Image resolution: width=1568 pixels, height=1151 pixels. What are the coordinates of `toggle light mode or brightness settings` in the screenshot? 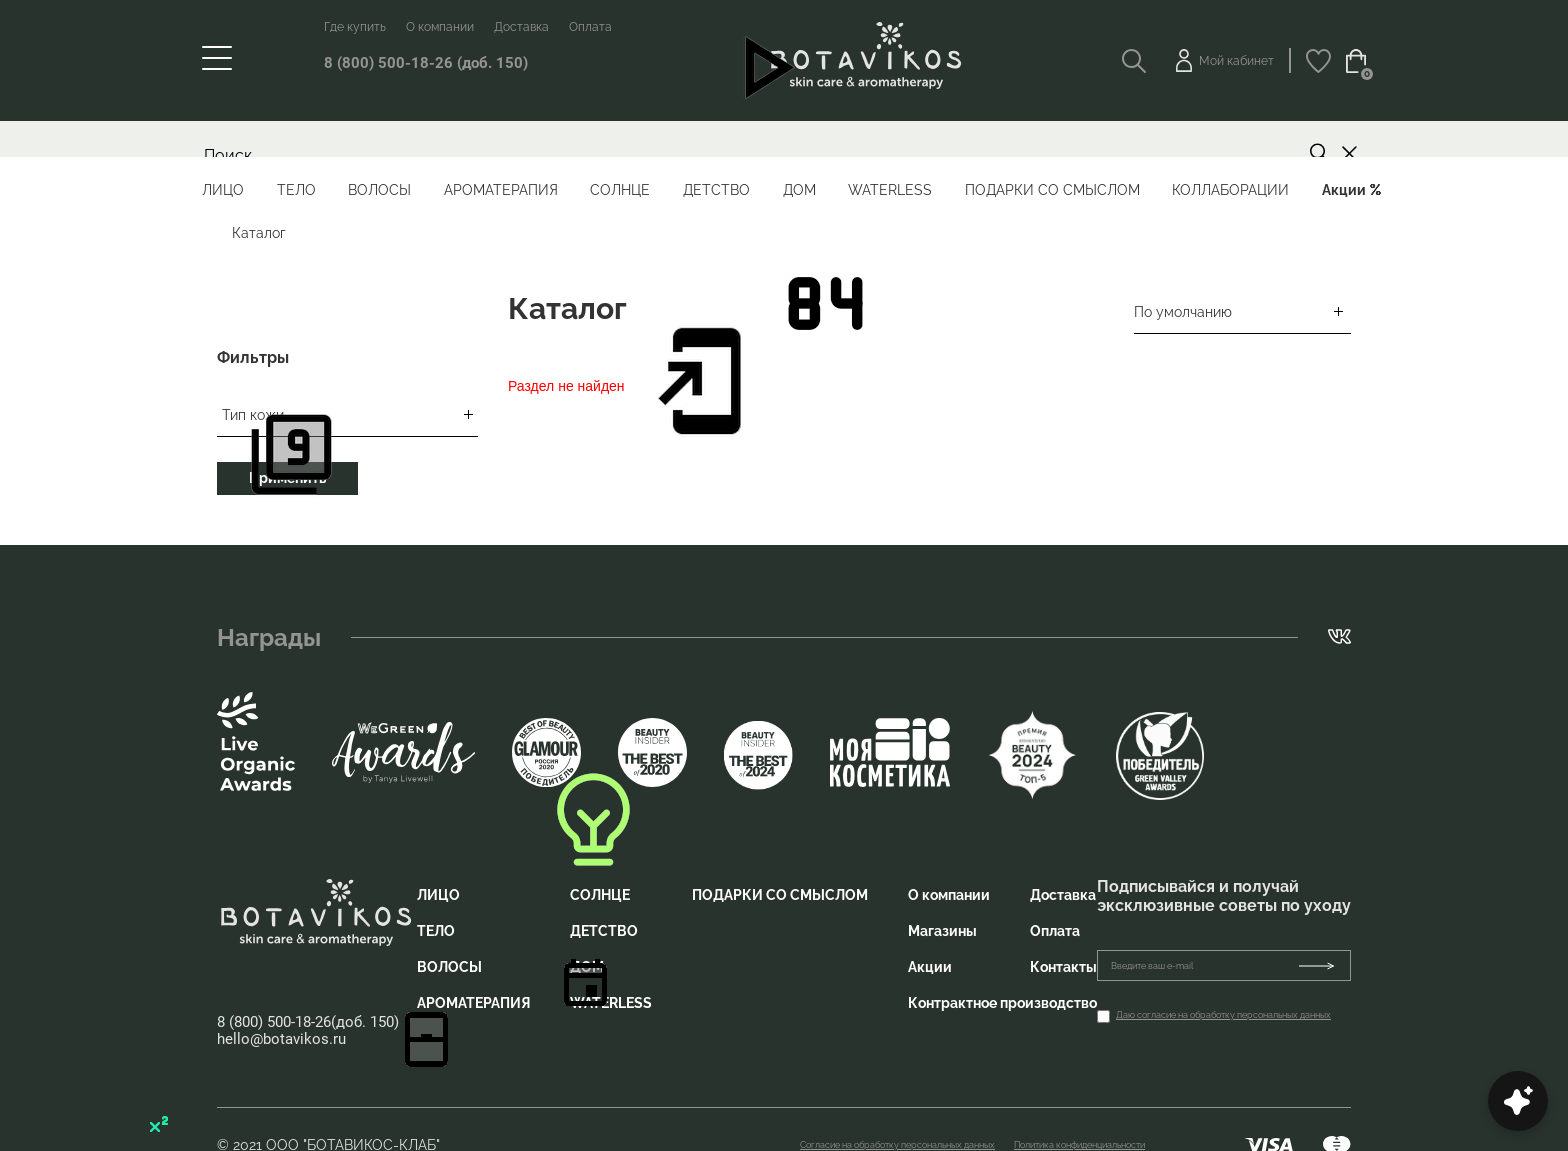 It's located at (593, 819).